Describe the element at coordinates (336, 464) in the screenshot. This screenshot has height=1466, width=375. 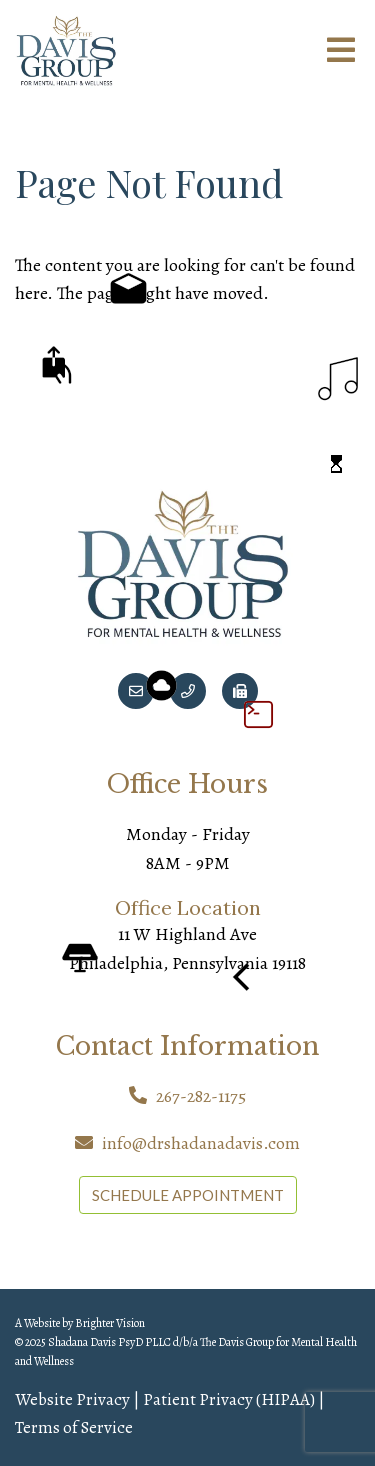
I see `indicates time remaining or process in progress` at that location.